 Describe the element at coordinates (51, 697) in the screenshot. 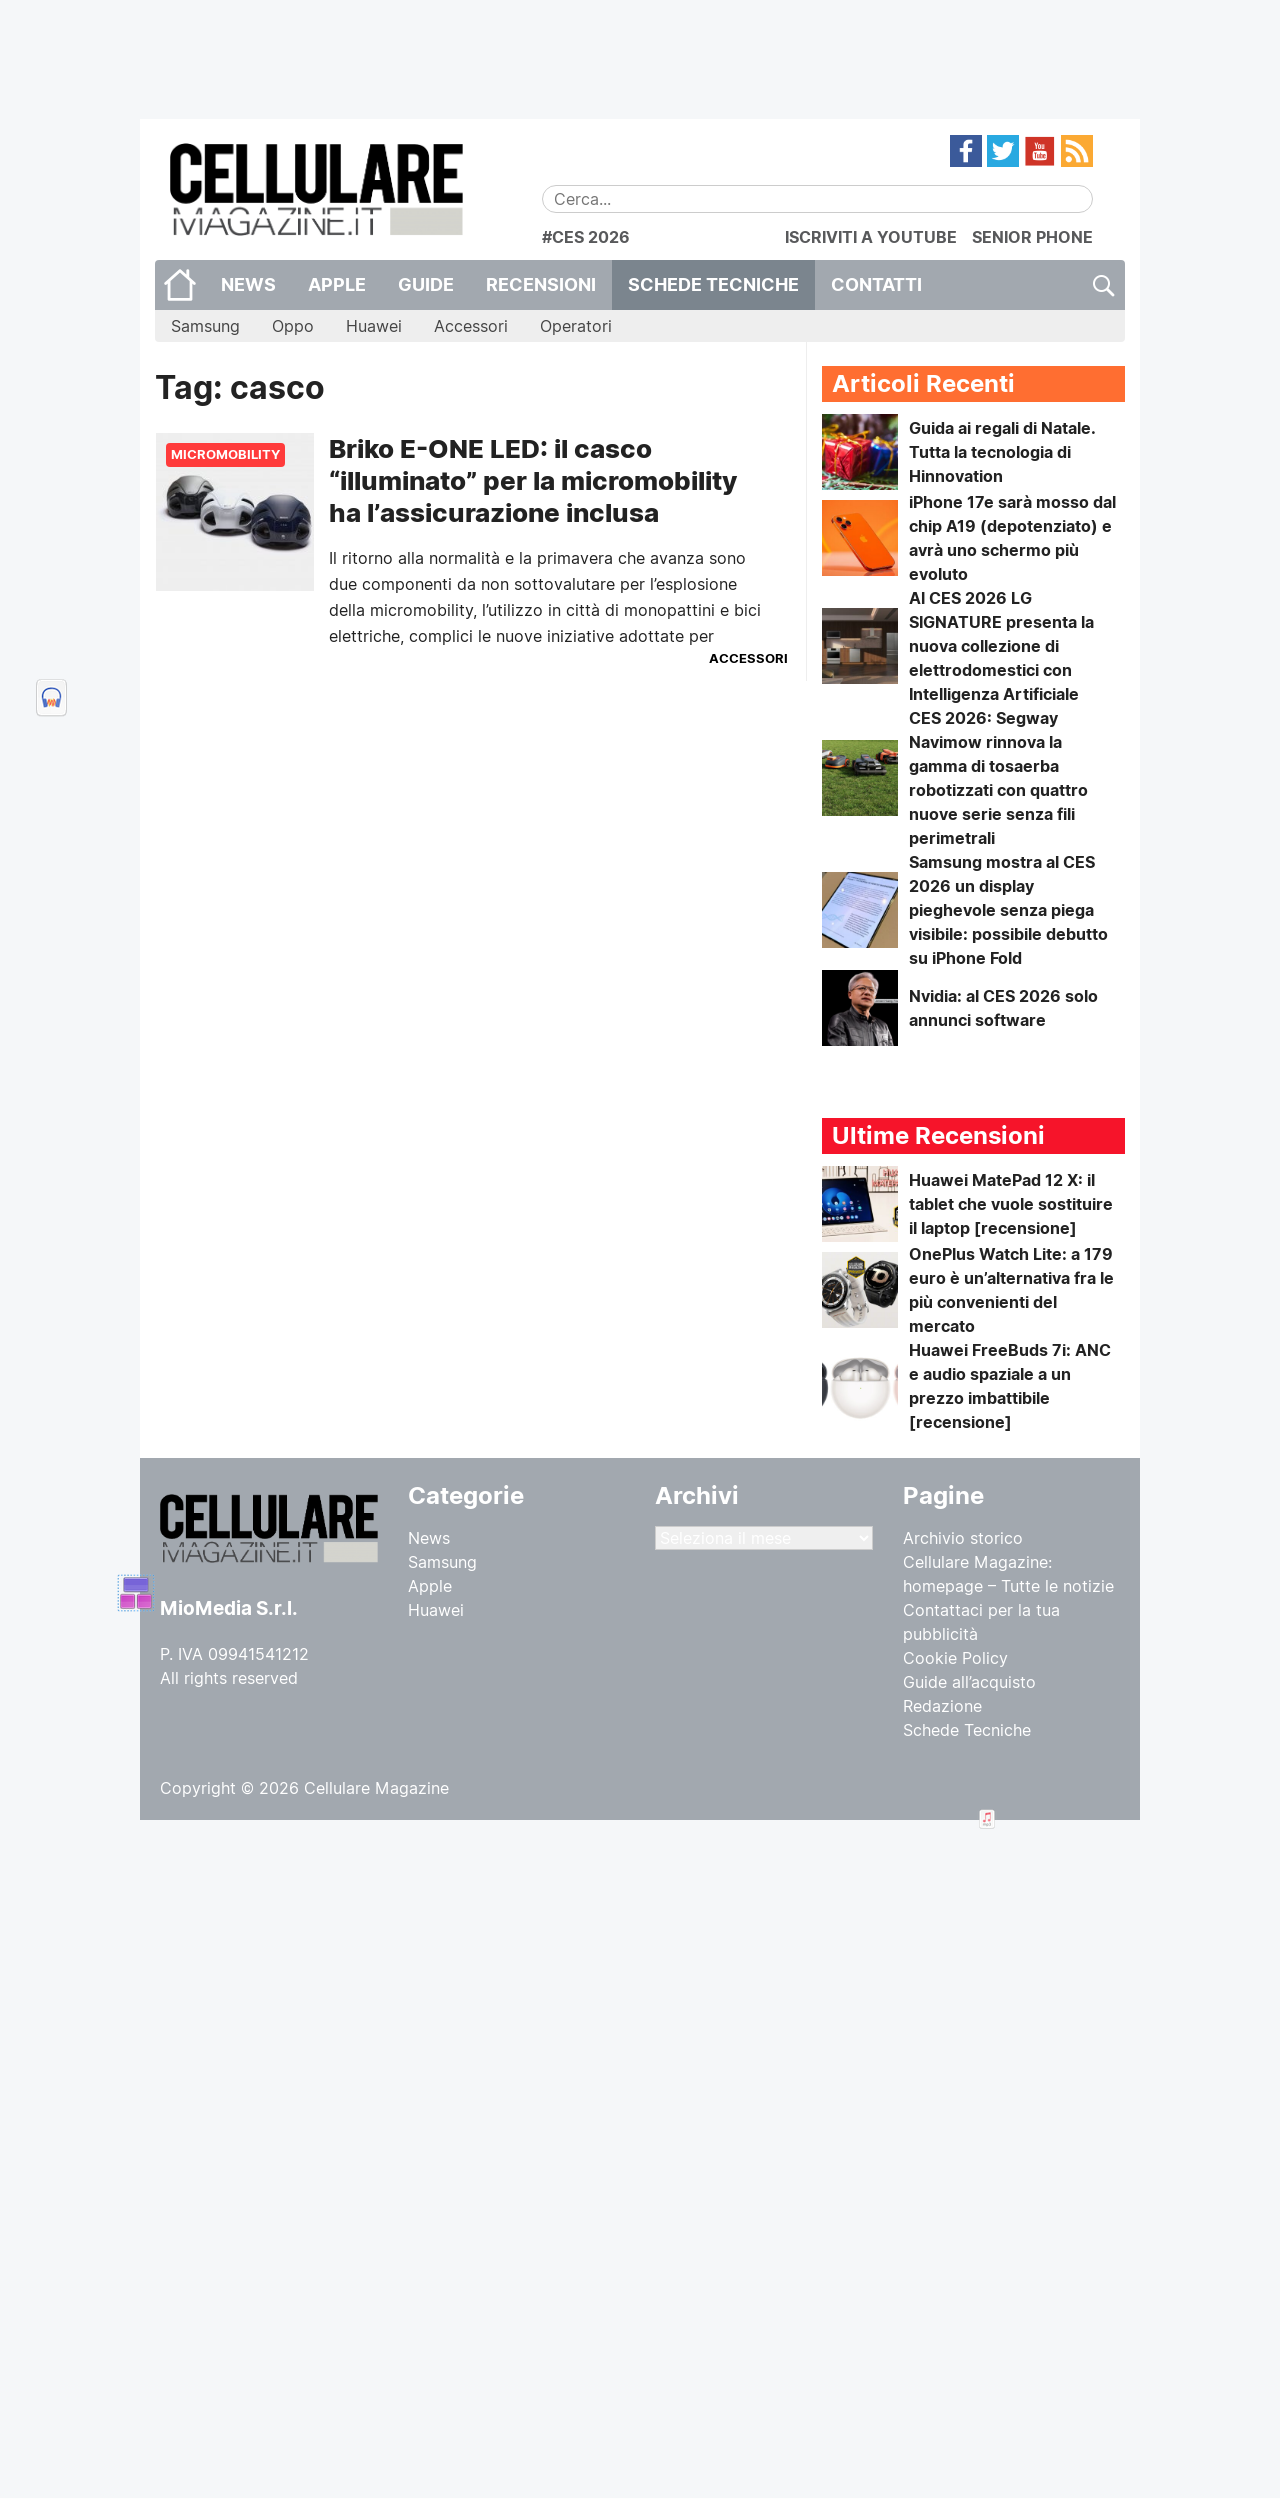

I see `an audacity audio project file` at that location.